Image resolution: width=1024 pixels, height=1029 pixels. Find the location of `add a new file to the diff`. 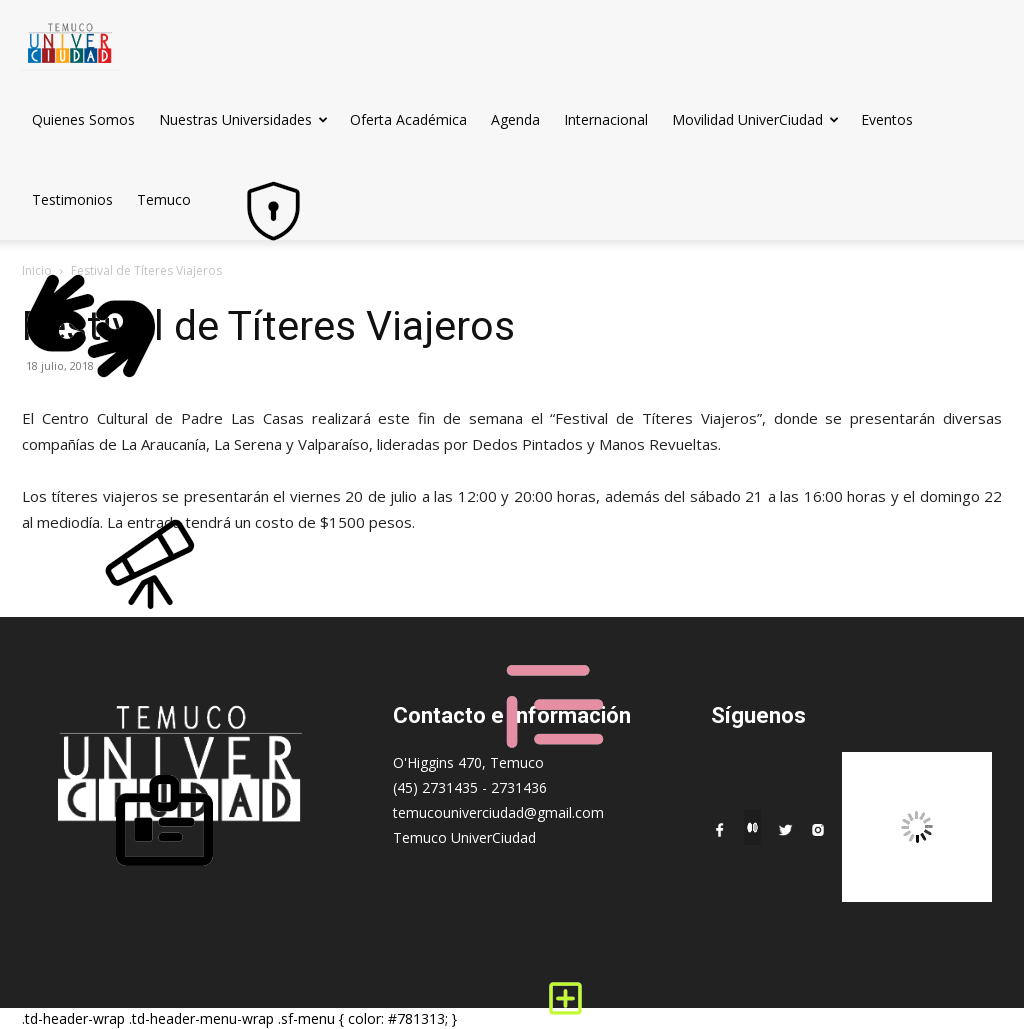

add a new file to the diff is located at coordinates (565, 998).